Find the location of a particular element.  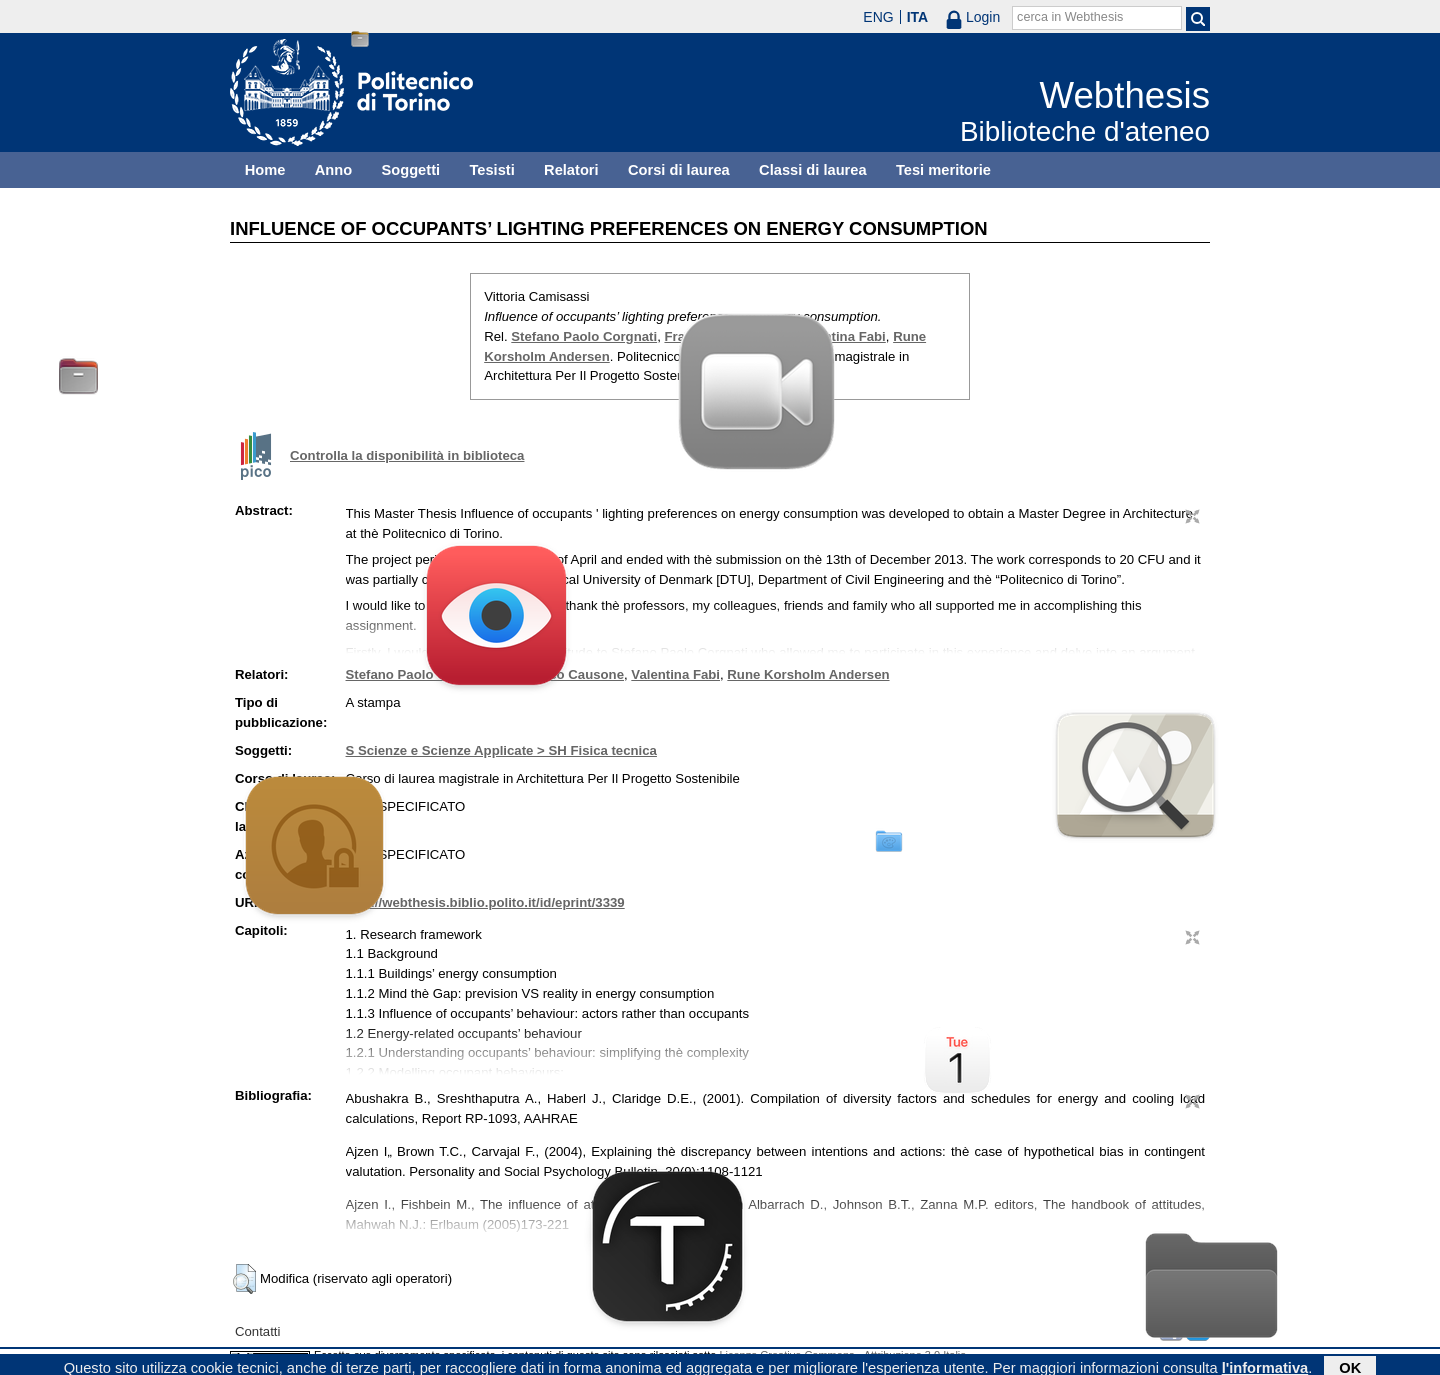

open folder containing 2D artwork files is located at coordinates (889, 841).